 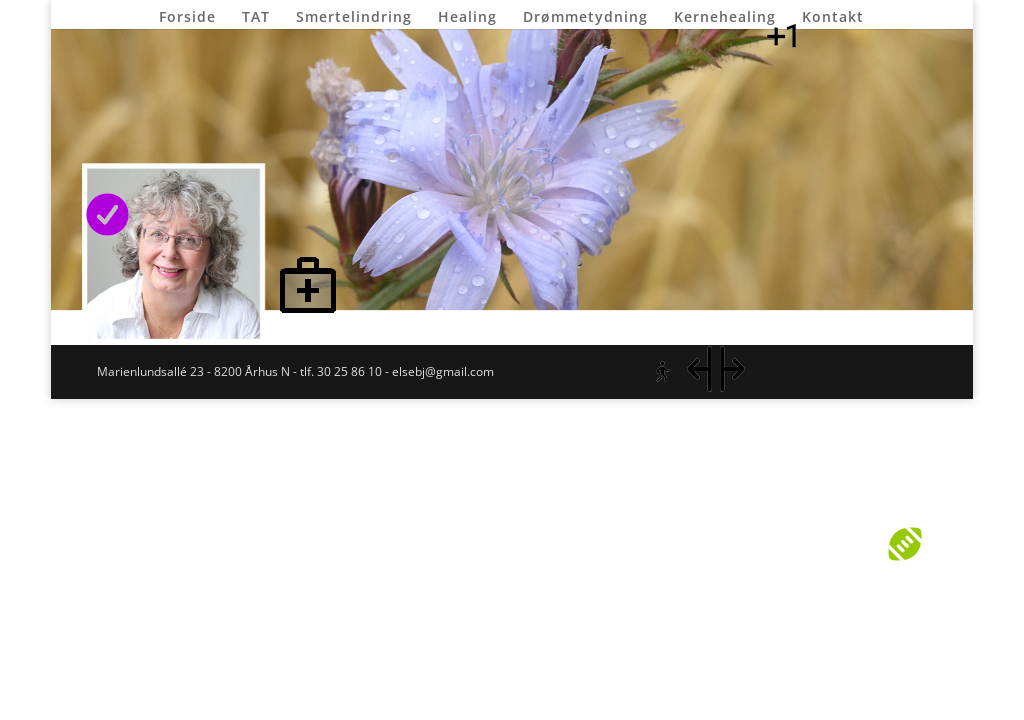 I want to click on adjust horizontal split between panels, so click(x=716, y=369).